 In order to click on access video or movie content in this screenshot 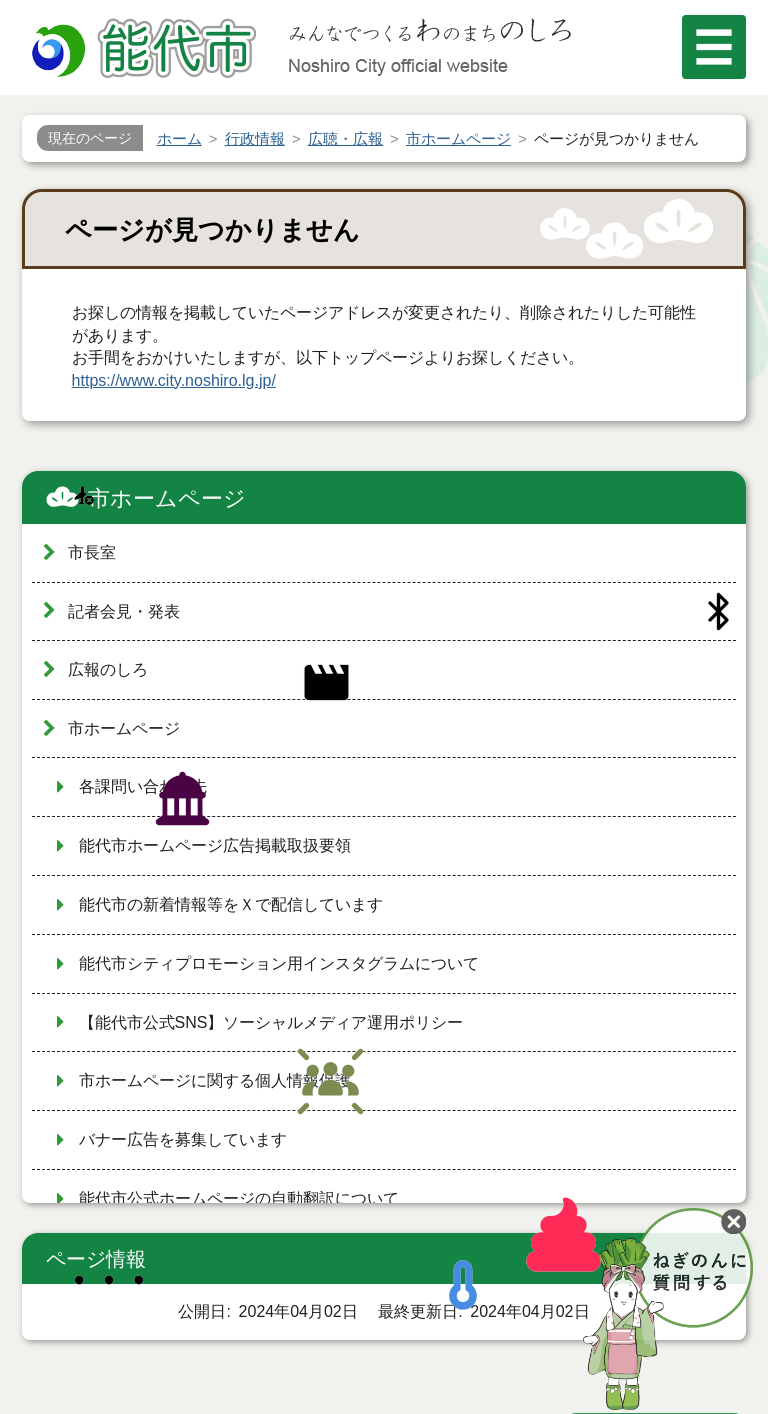, I will do `click(326, 682)`.